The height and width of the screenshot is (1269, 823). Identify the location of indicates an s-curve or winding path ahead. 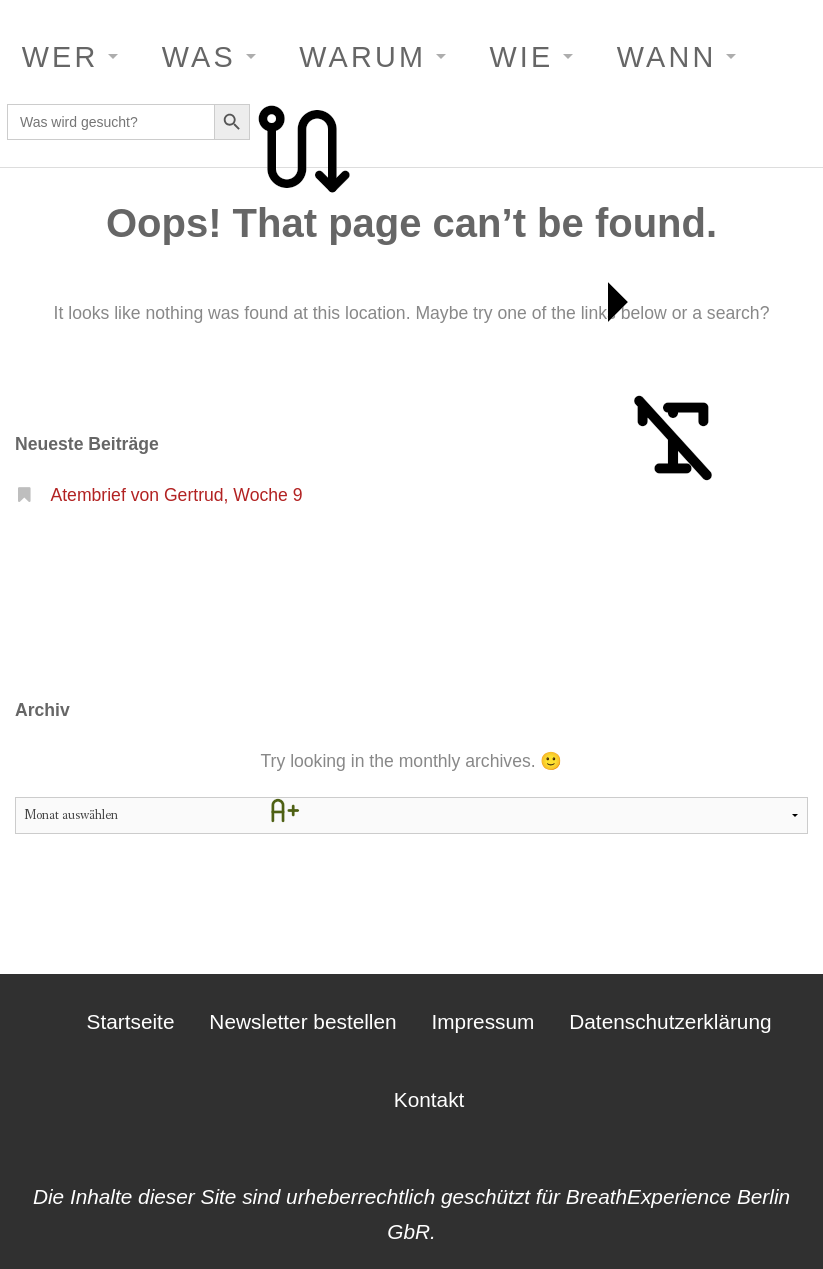
(302, 149).